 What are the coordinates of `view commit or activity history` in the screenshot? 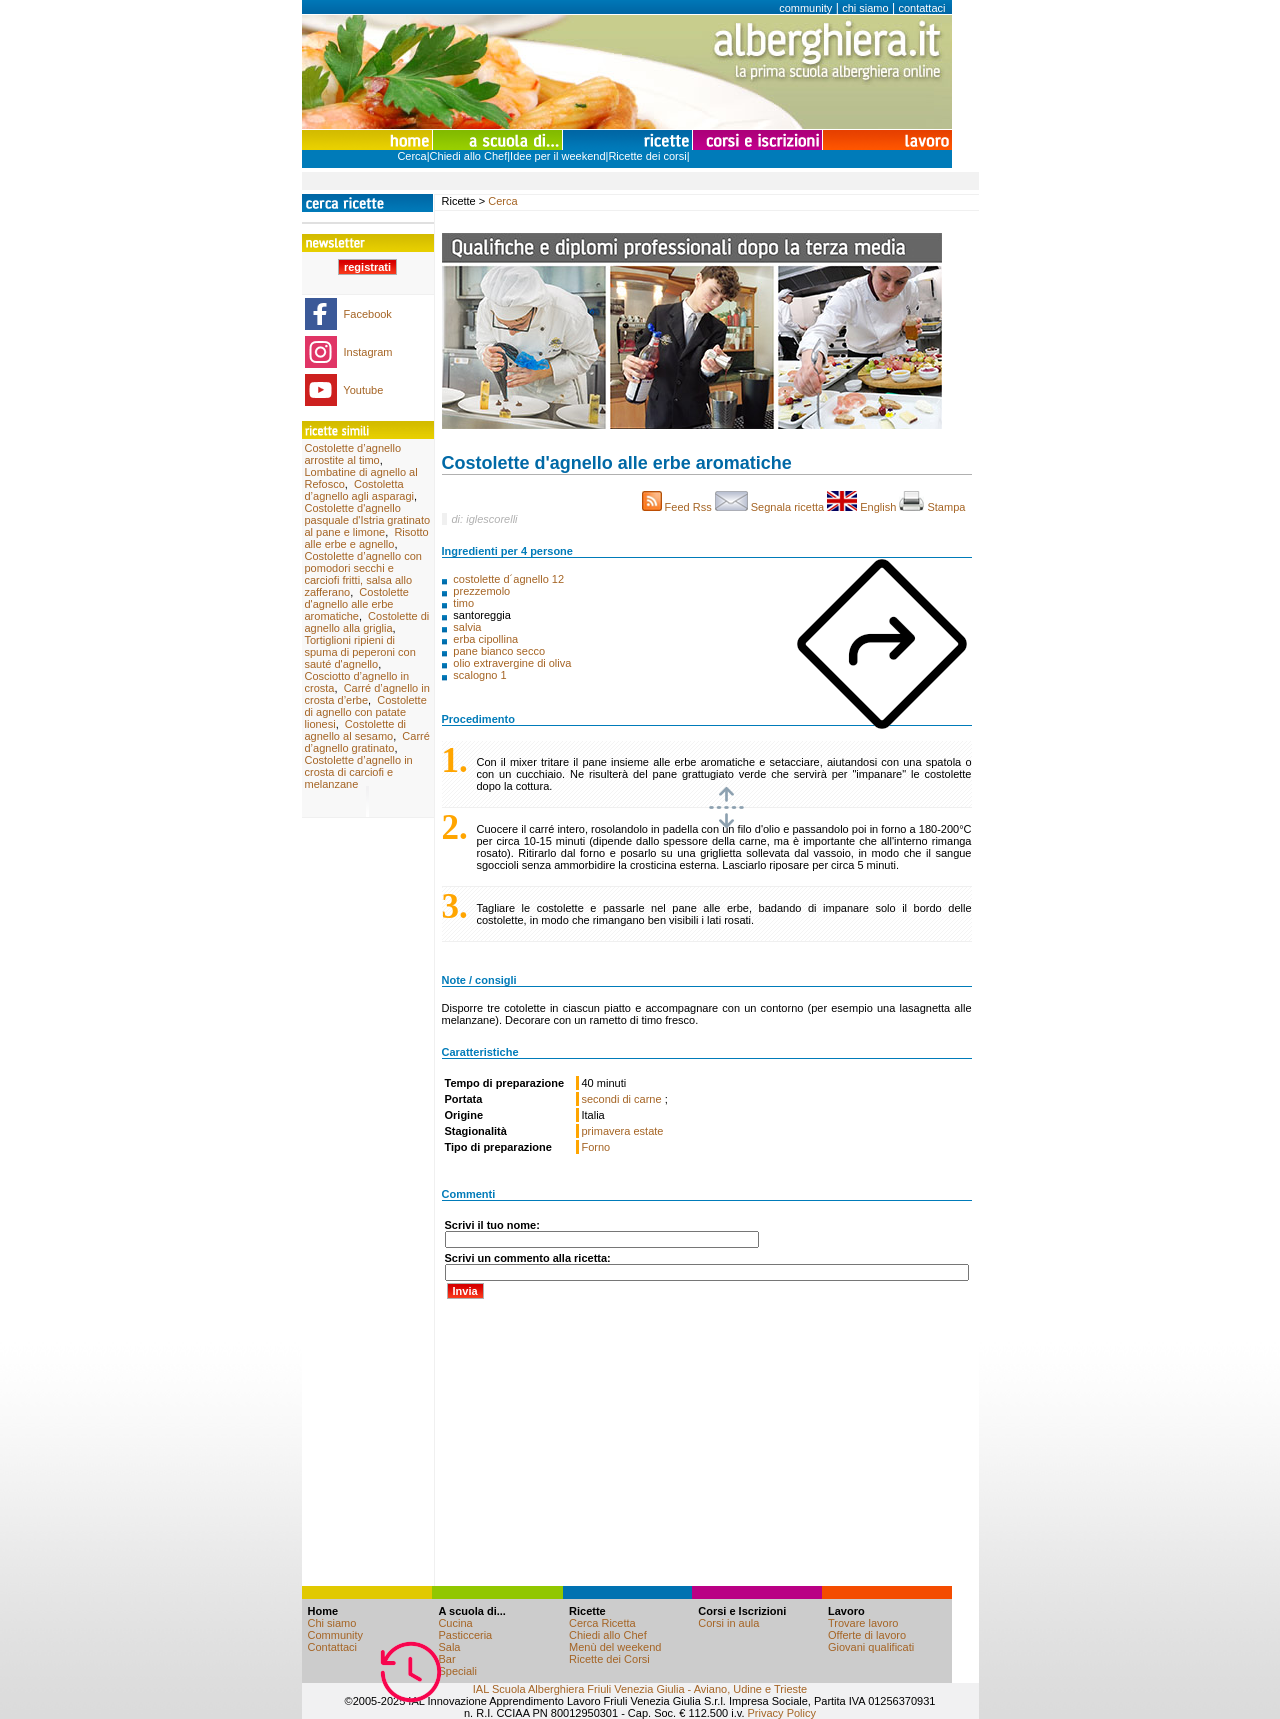 It's located at (411, 1672).